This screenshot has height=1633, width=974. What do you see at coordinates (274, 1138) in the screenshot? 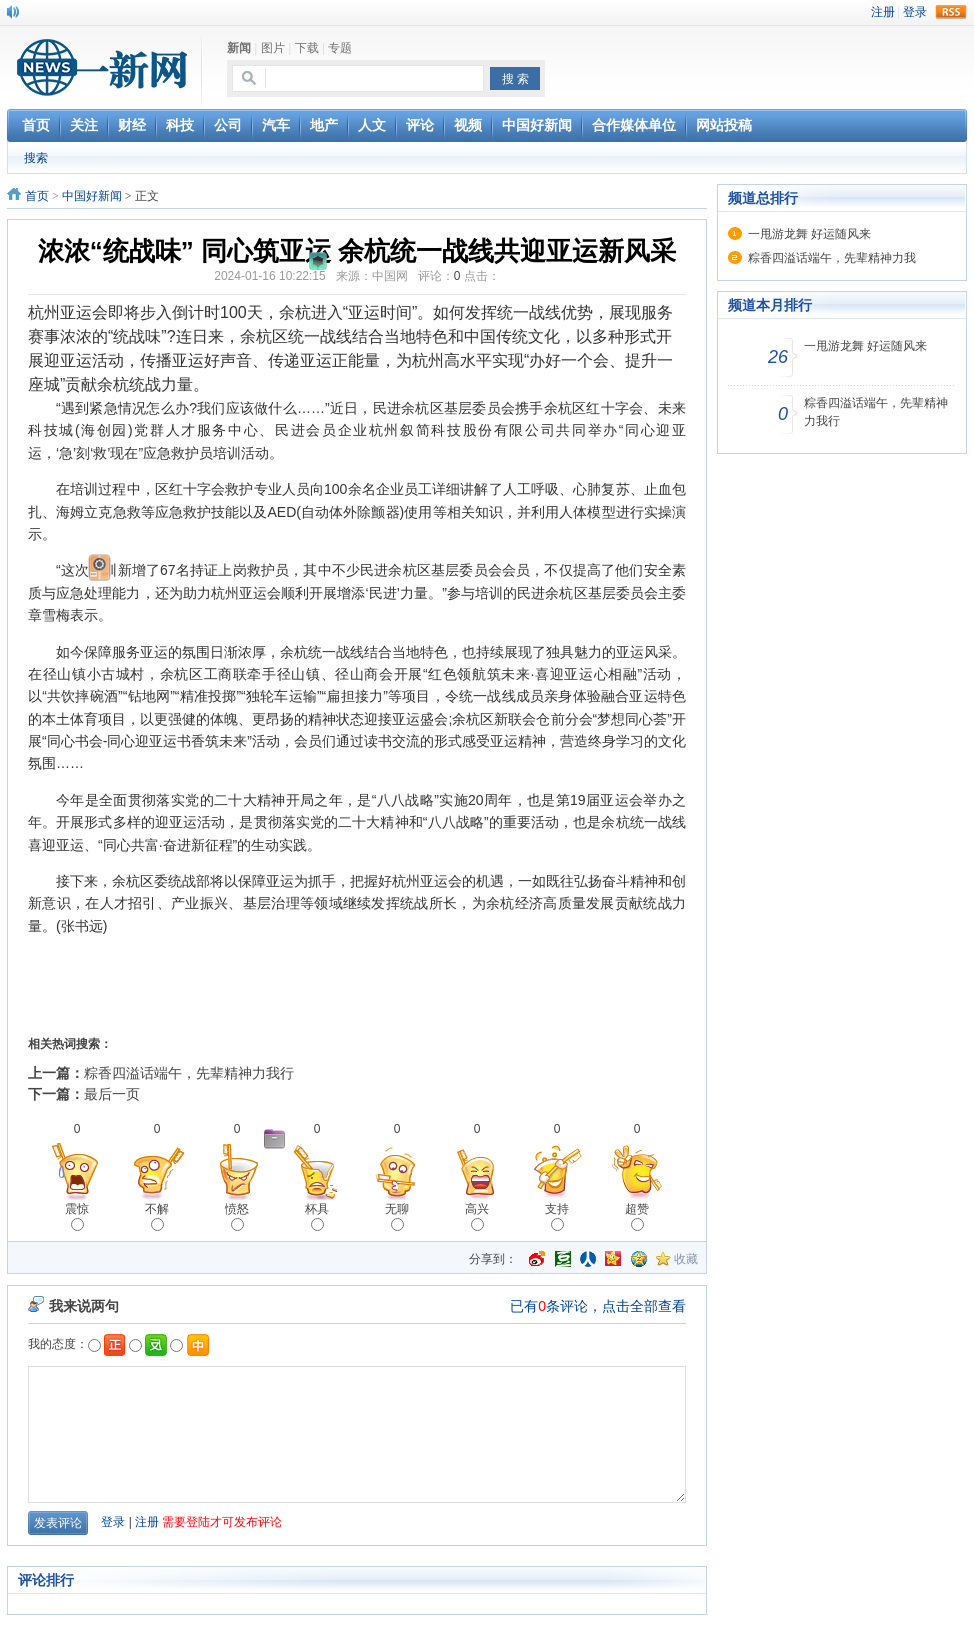
I see `open the file manager` at bounding box center [274, 1138].